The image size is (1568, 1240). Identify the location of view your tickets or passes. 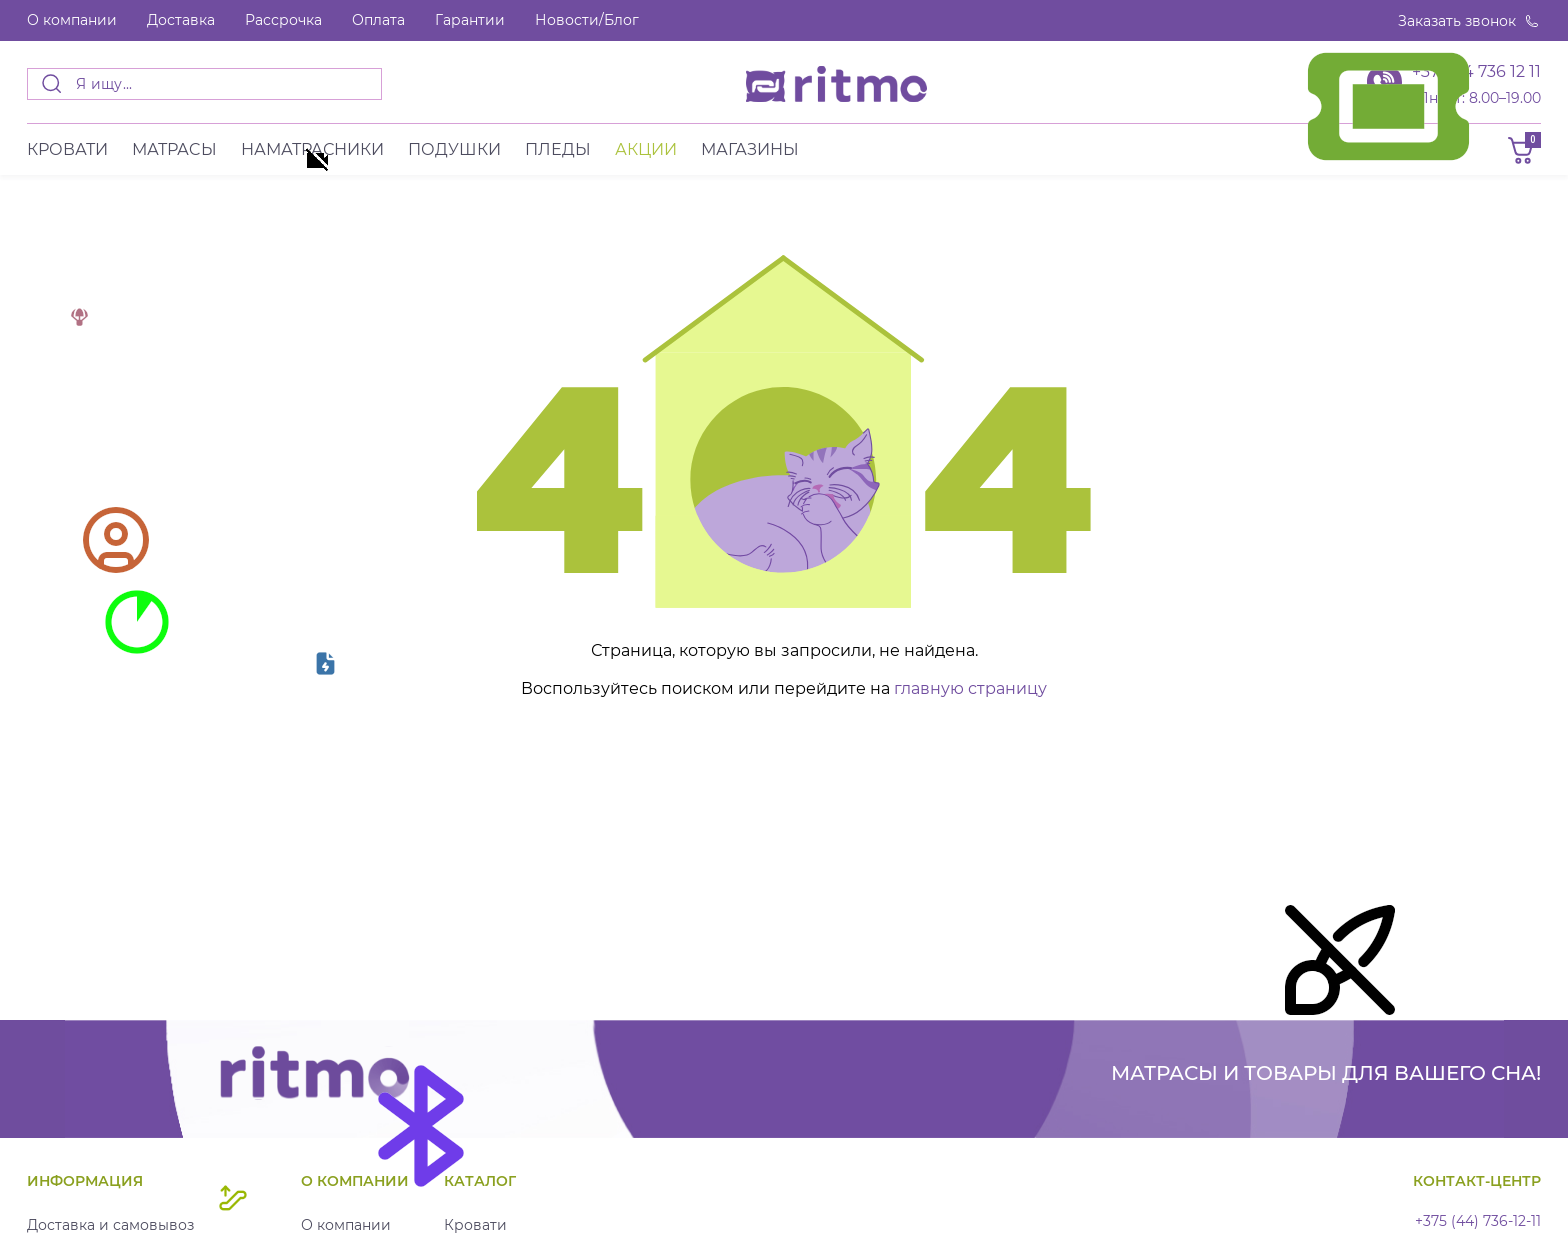
(1388, 106).